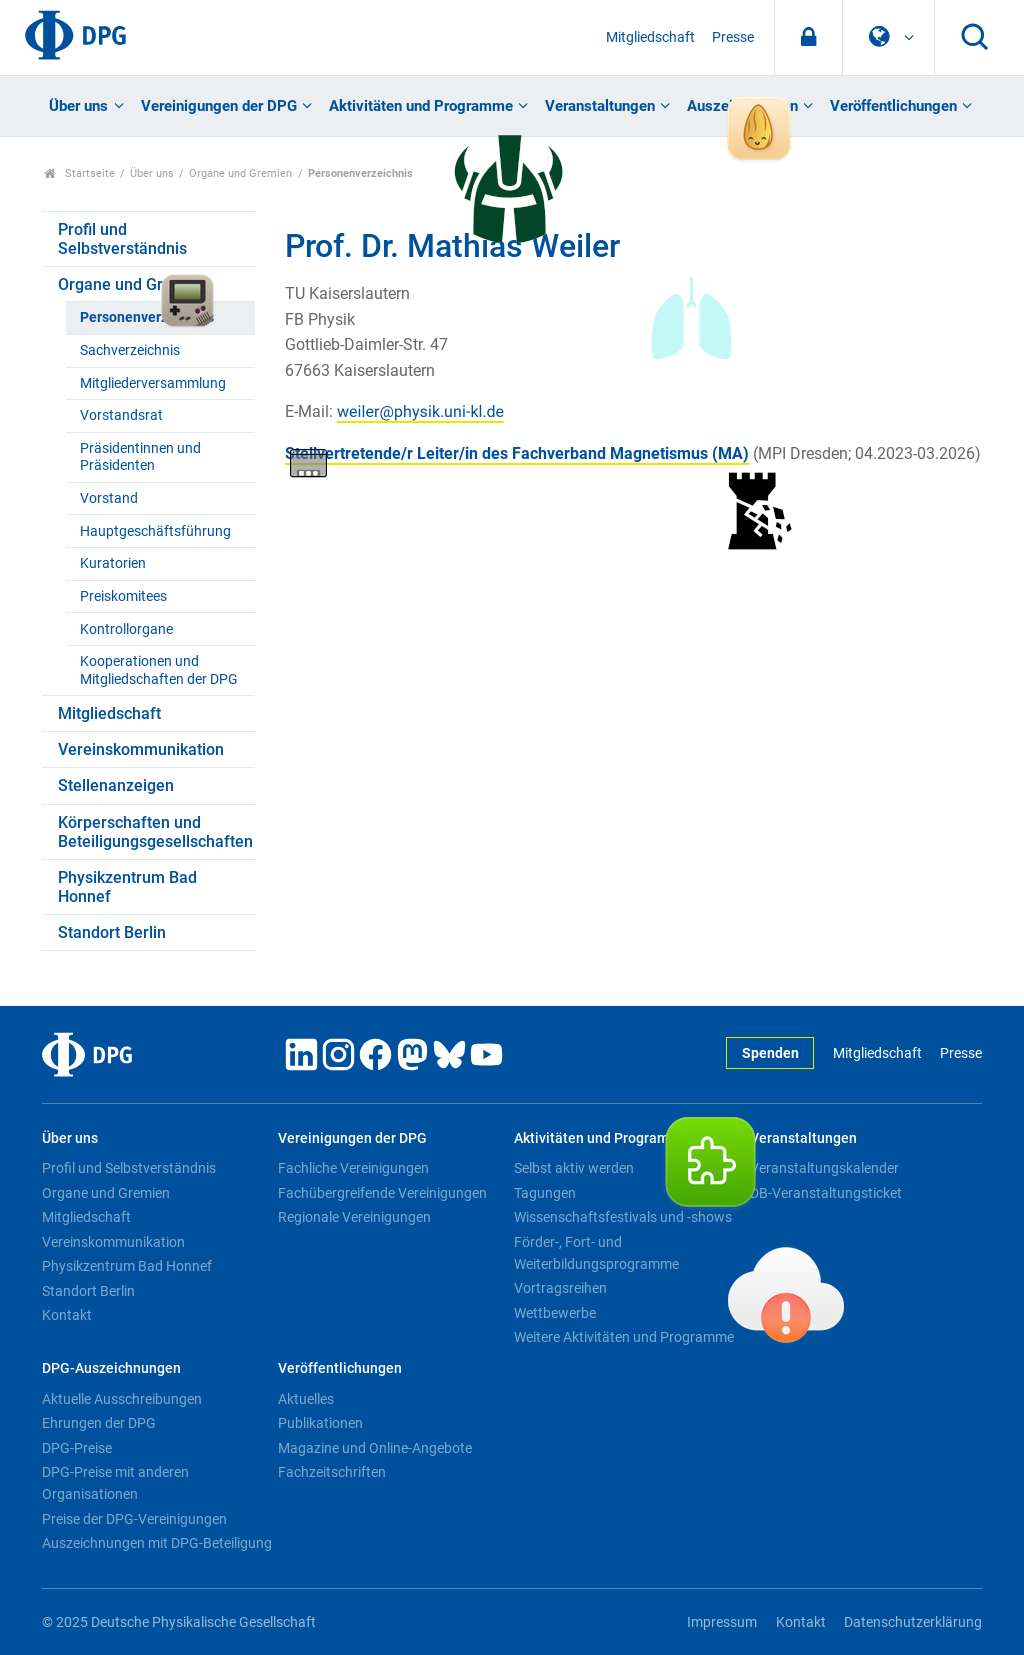 The width and height of the screenshot is (1024, 1655). What do you see at coordinates (759, 128) in the screenshot?
I see `open the almond app` at bounding box center [759, 128].